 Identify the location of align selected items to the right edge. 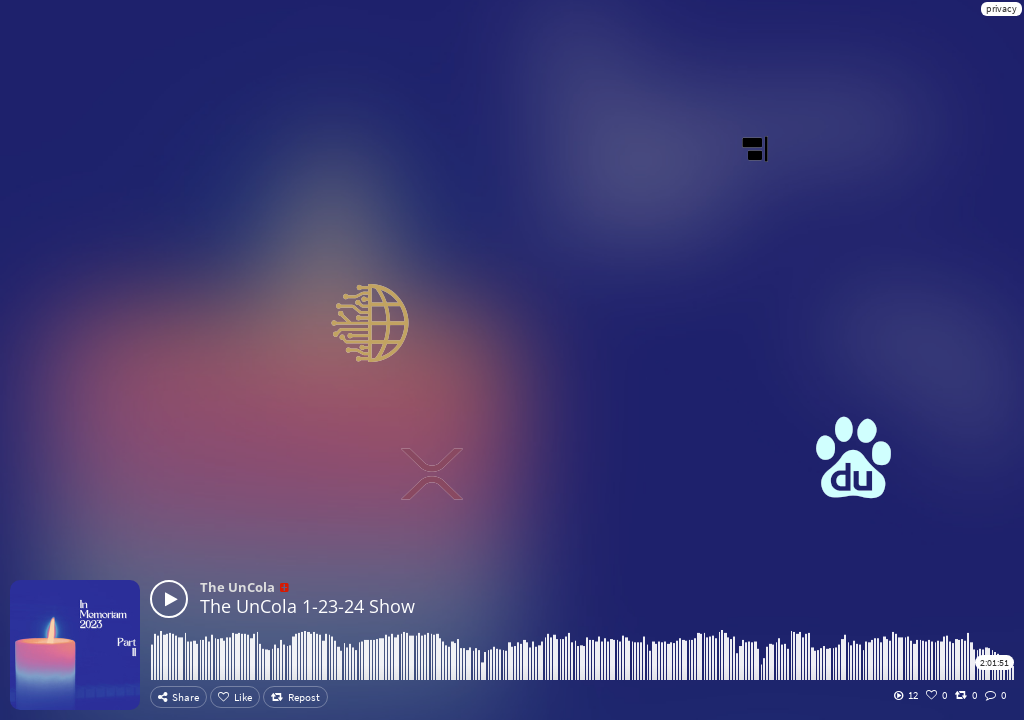
(755, 149).